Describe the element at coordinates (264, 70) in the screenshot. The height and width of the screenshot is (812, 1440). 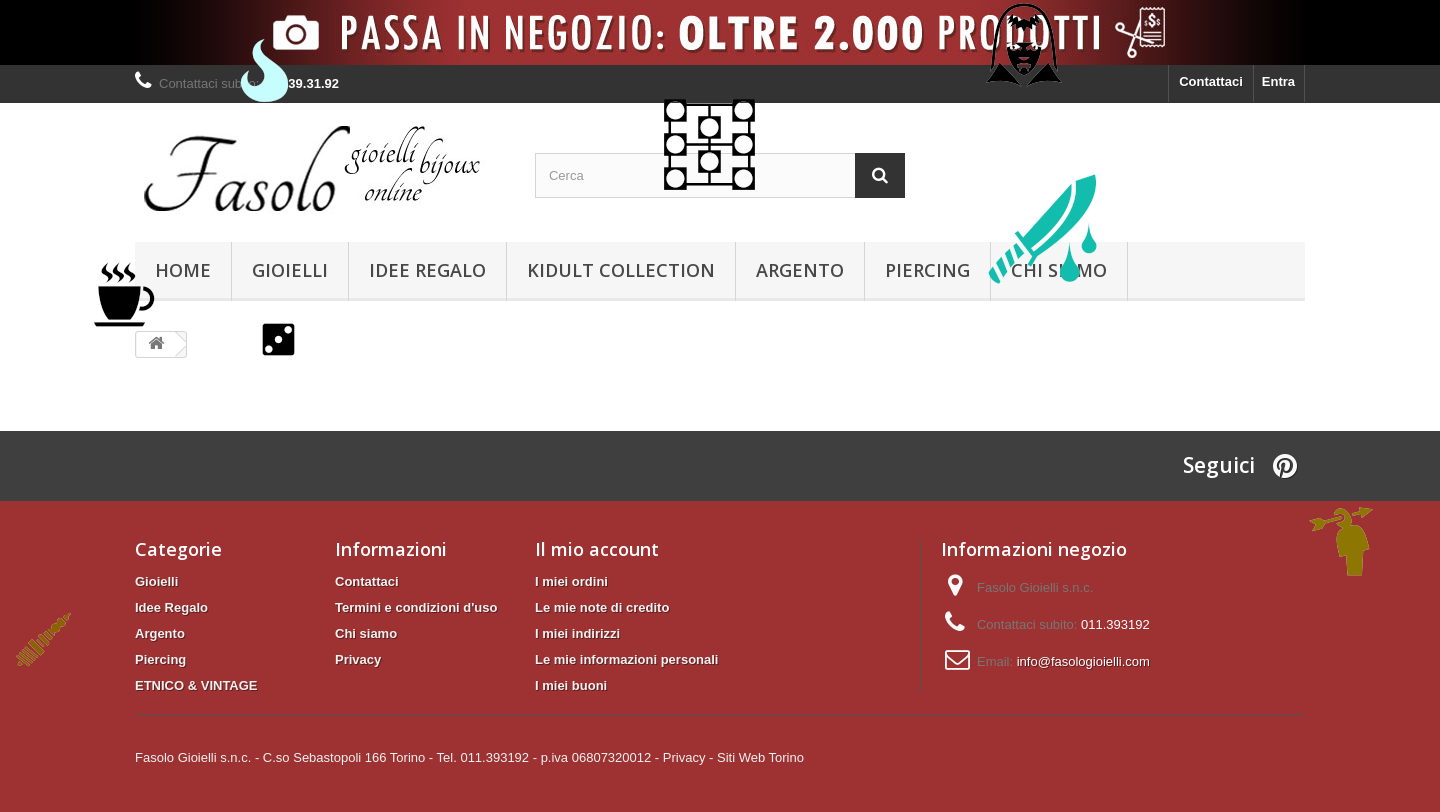
I see `indicates hot or trending content` at that location.